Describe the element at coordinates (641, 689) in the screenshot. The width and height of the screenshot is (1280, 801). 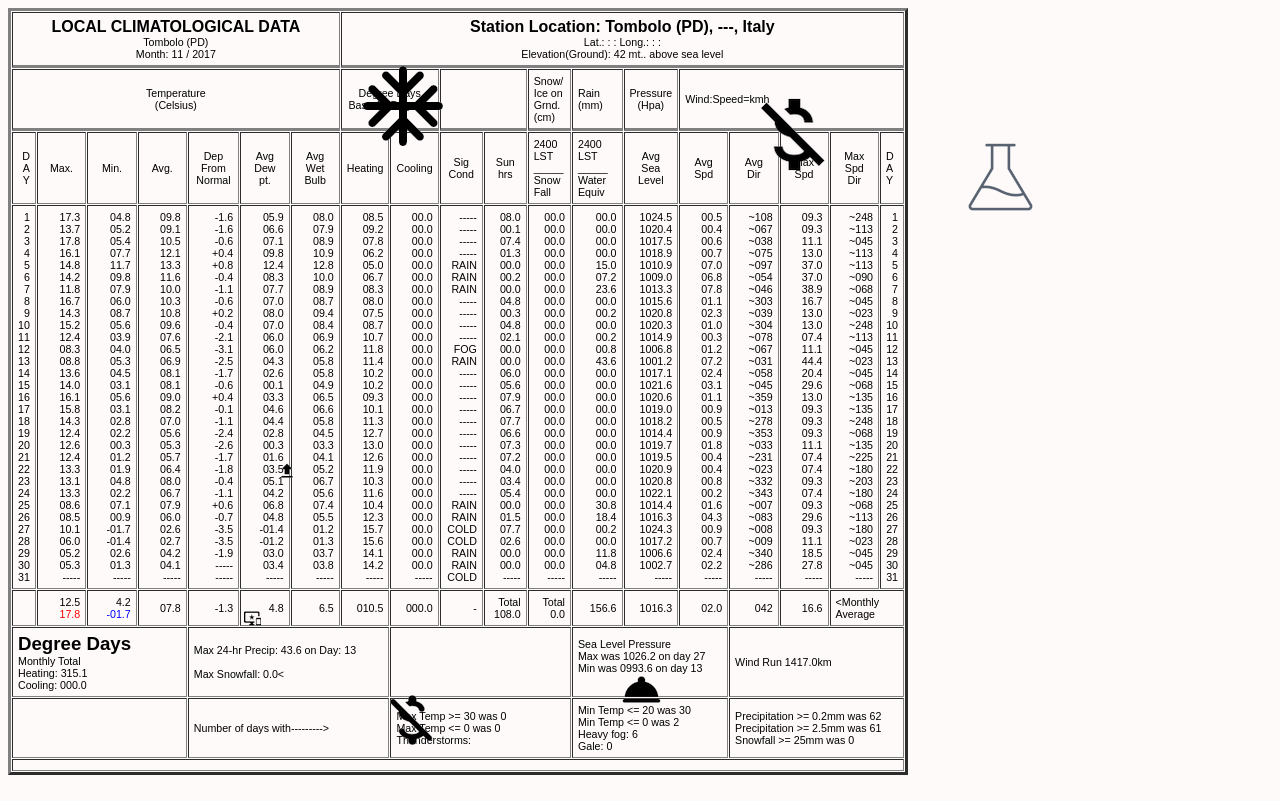
I see `request room service or hotel amenities` at that location.